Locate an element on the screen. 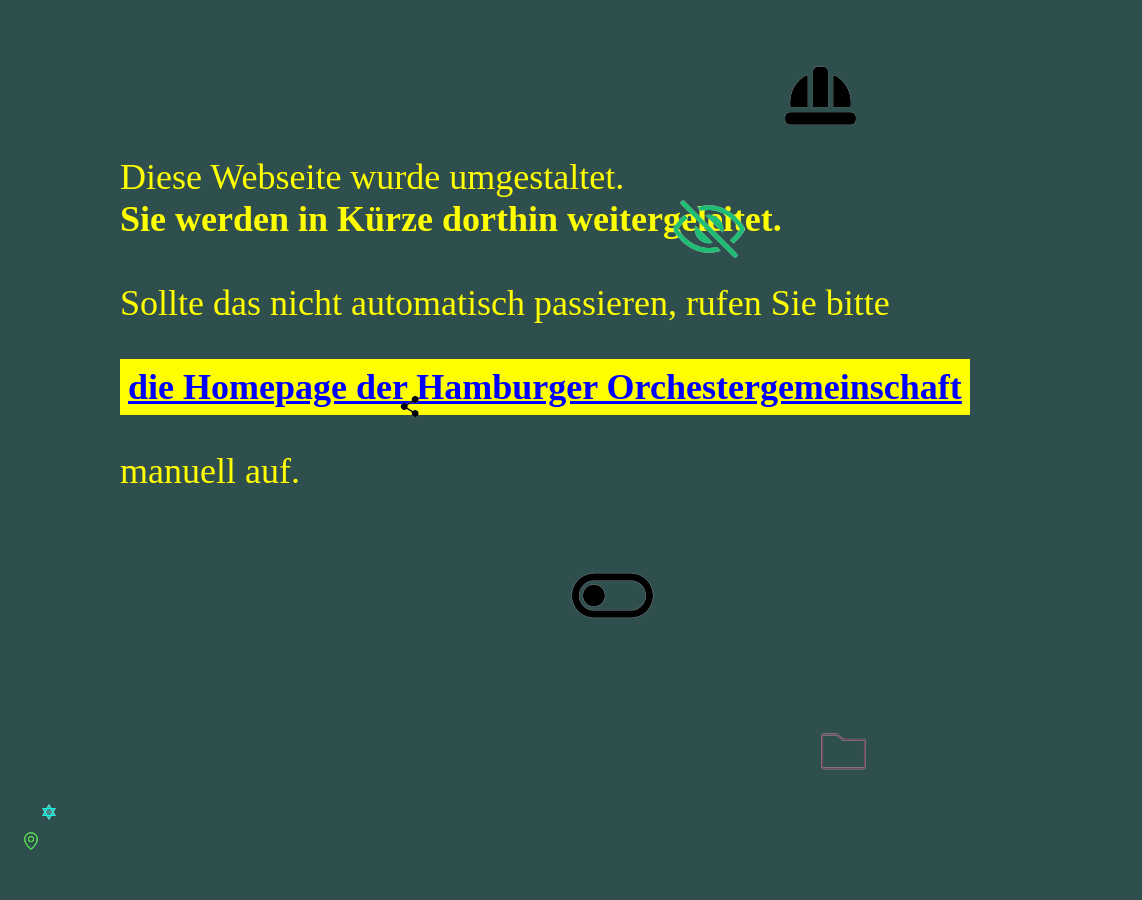 The image size is (1142, 900). share content to social networks is located at coordinates (410, 406).